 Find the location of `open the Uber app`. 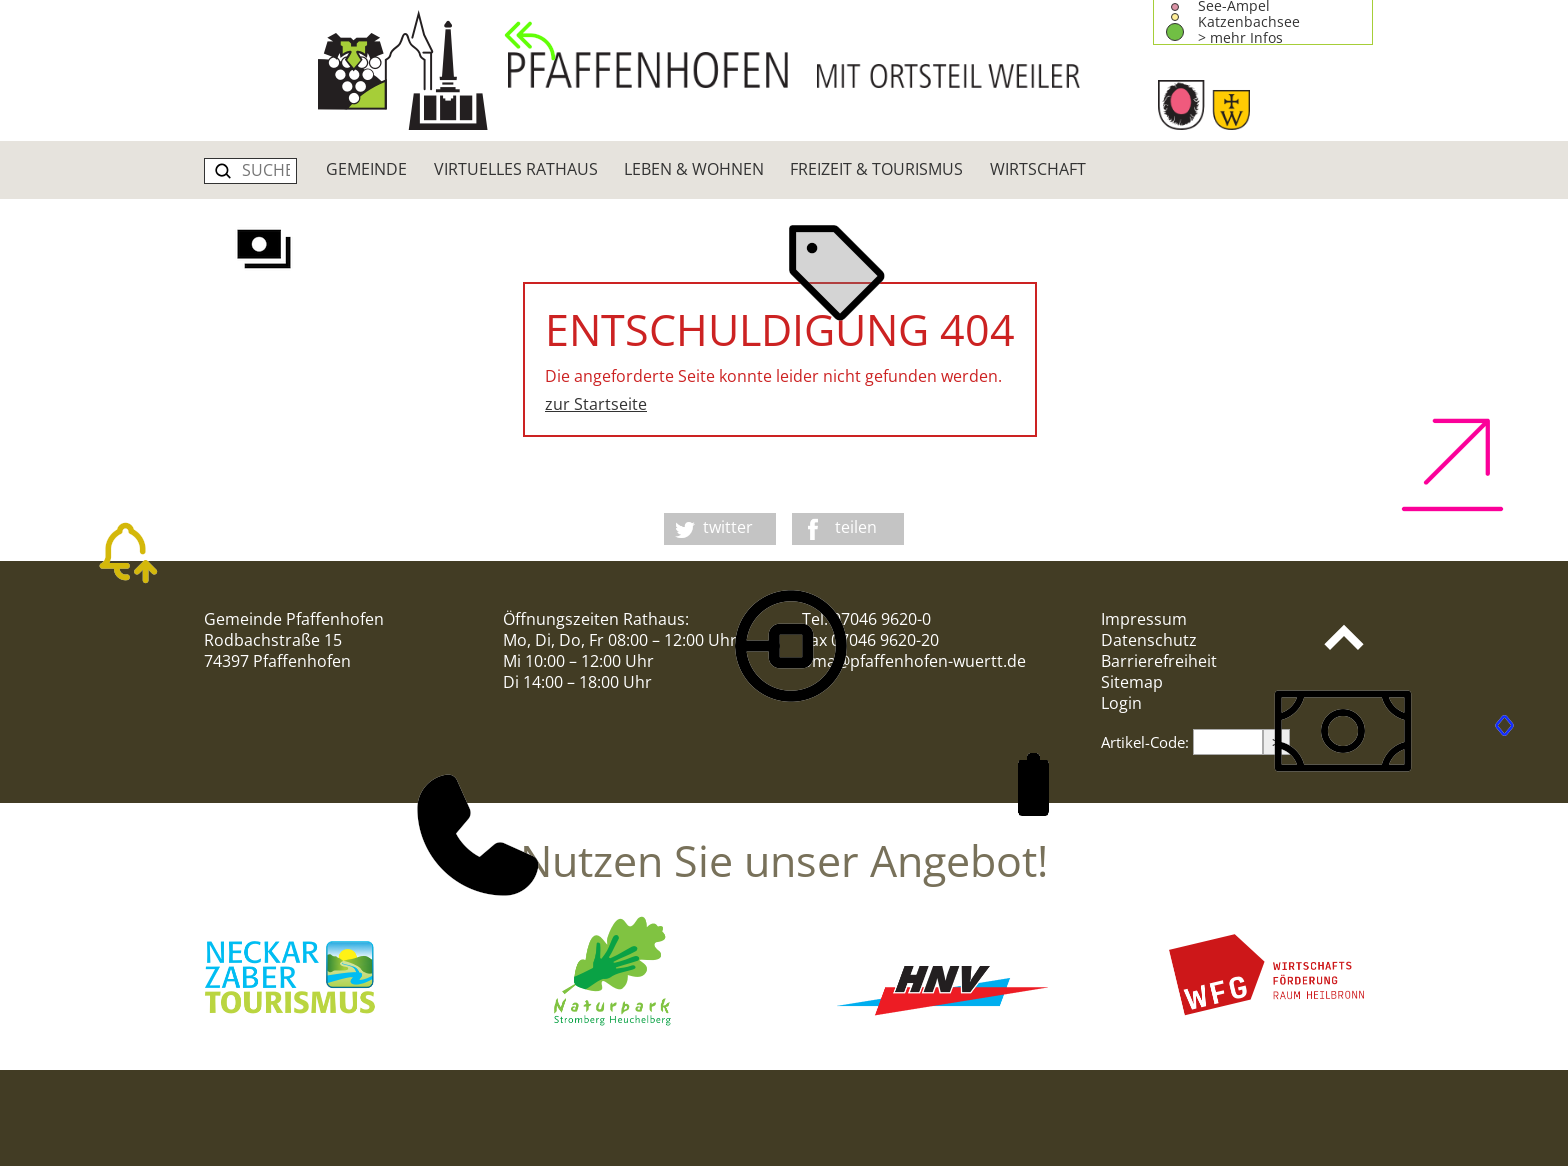

open the Uber app is located at coordinates (791, 646).